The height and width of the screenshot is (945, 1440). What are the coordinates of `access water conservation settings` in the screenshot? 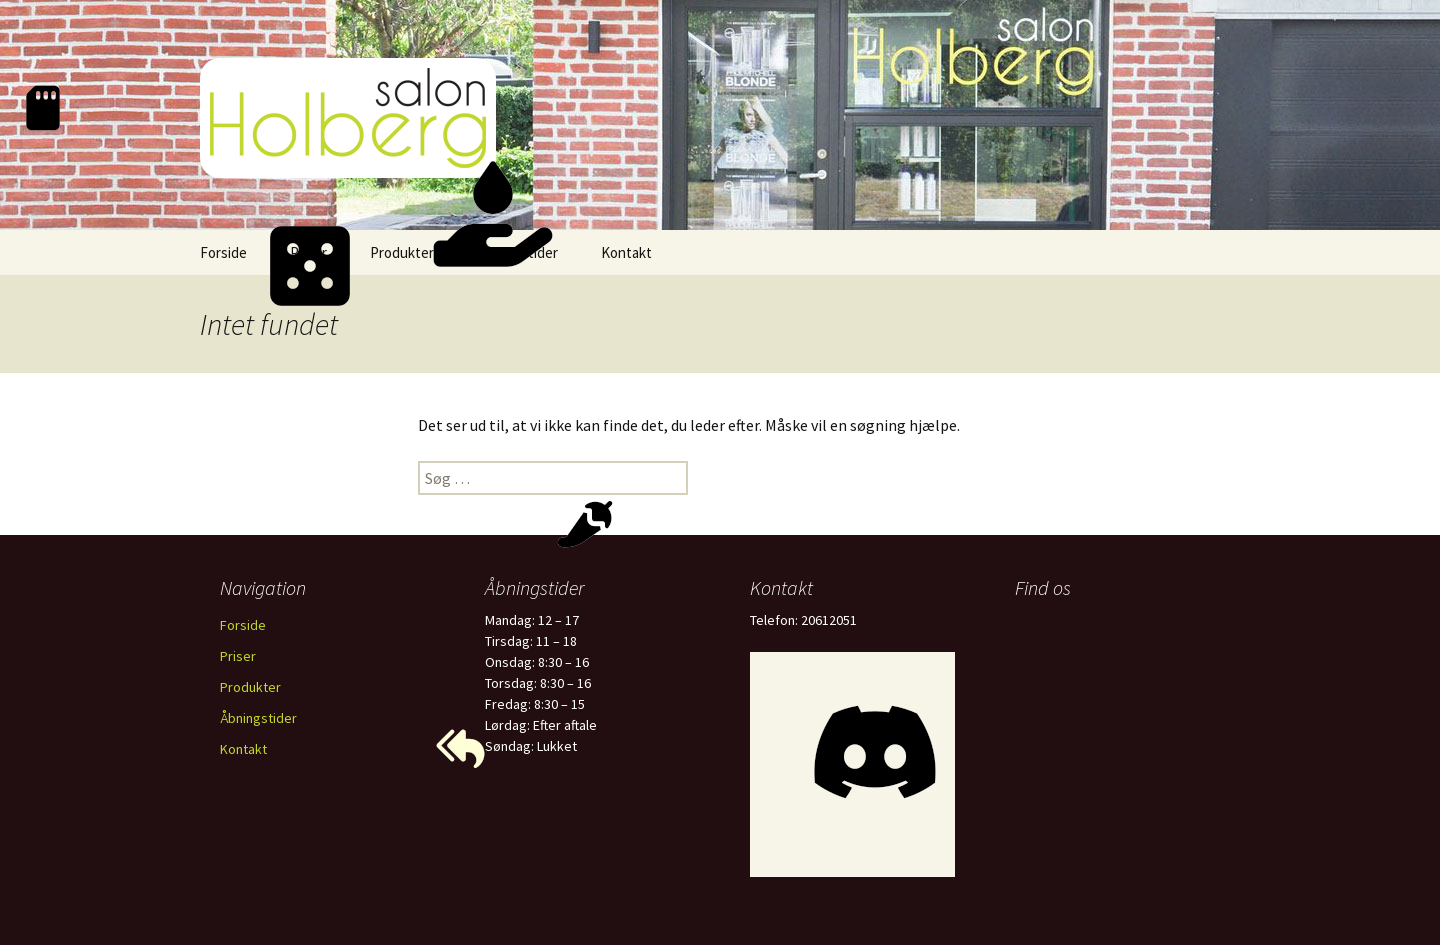 It's located at (493, 214).